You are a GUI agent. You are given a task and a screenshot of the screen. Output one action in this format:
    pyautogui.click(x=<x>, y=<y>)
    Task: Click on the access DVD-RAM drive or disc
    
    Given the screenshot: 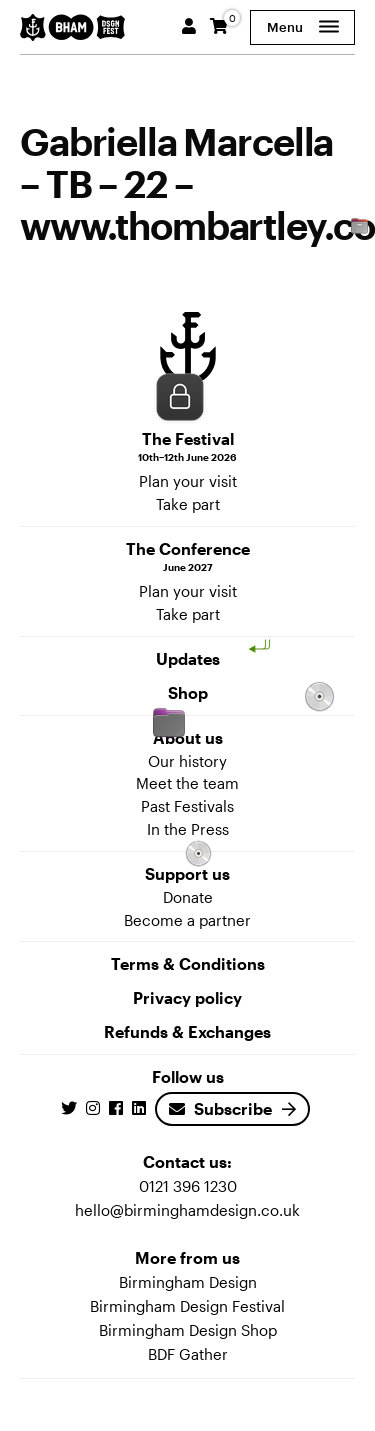 What is the action you would take?
    pyautogui.click(x=319, y=696)
    